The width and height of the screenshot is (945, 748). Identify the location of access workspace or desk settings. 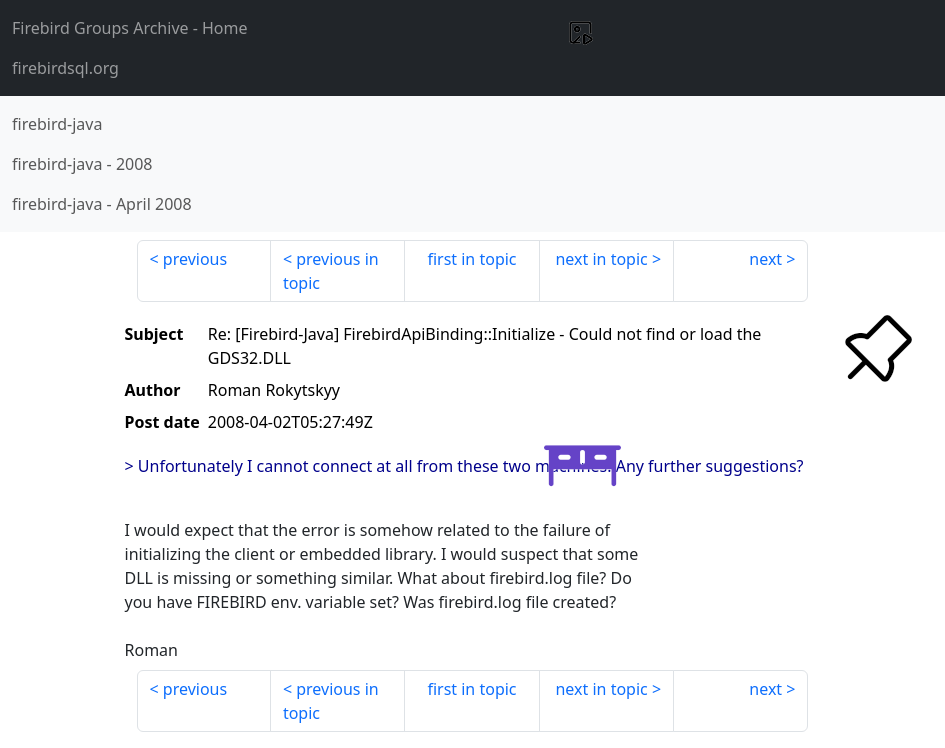
(582, 464).